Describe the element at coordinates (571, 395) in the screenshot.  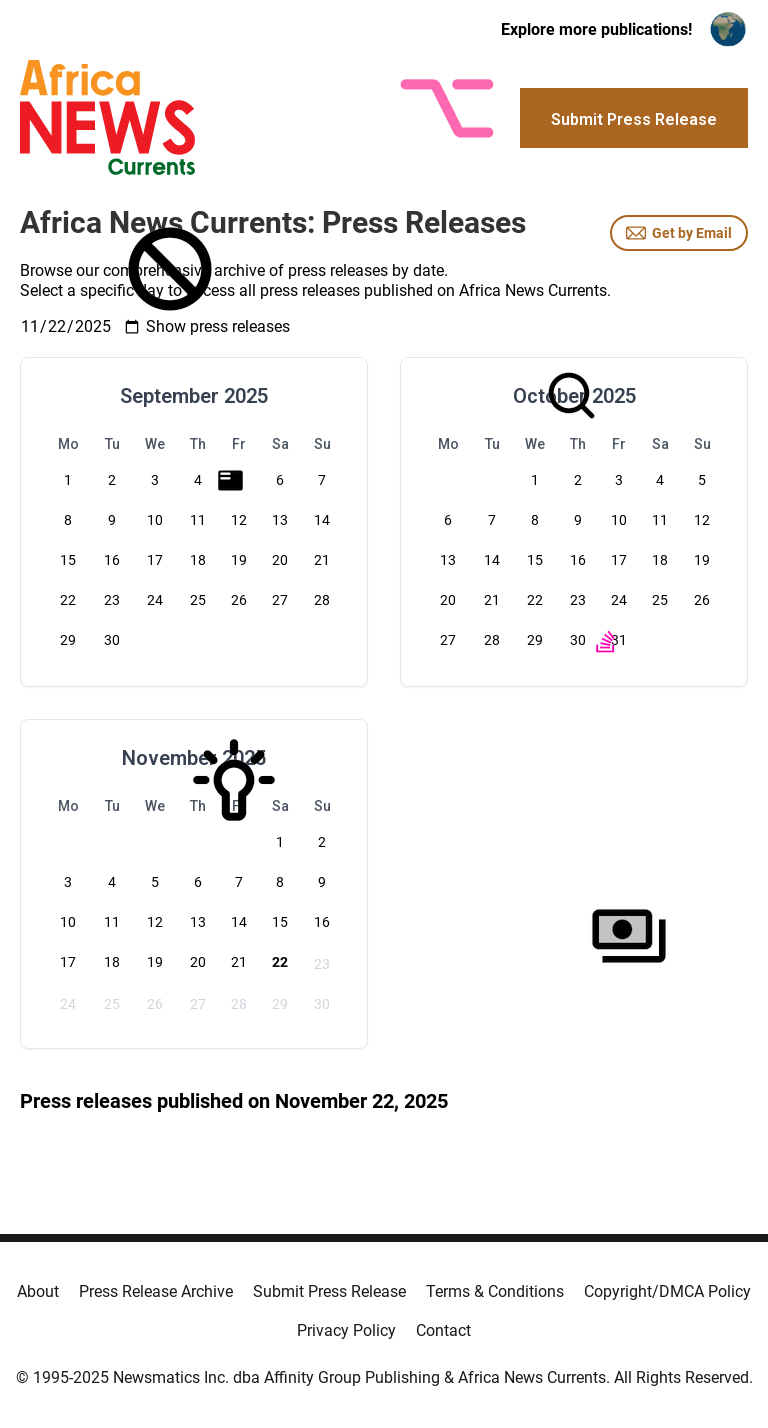
I see `search for content or items` at that location.